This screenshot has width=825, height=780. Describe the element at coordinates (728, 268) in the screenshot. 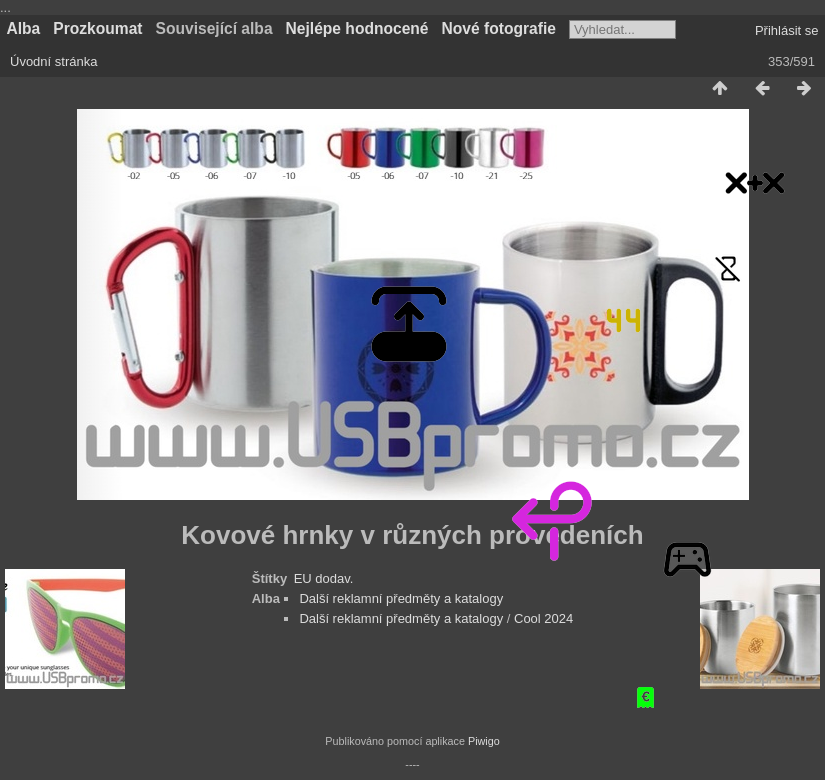

I see `timer or countdown feature disabled` at that location.